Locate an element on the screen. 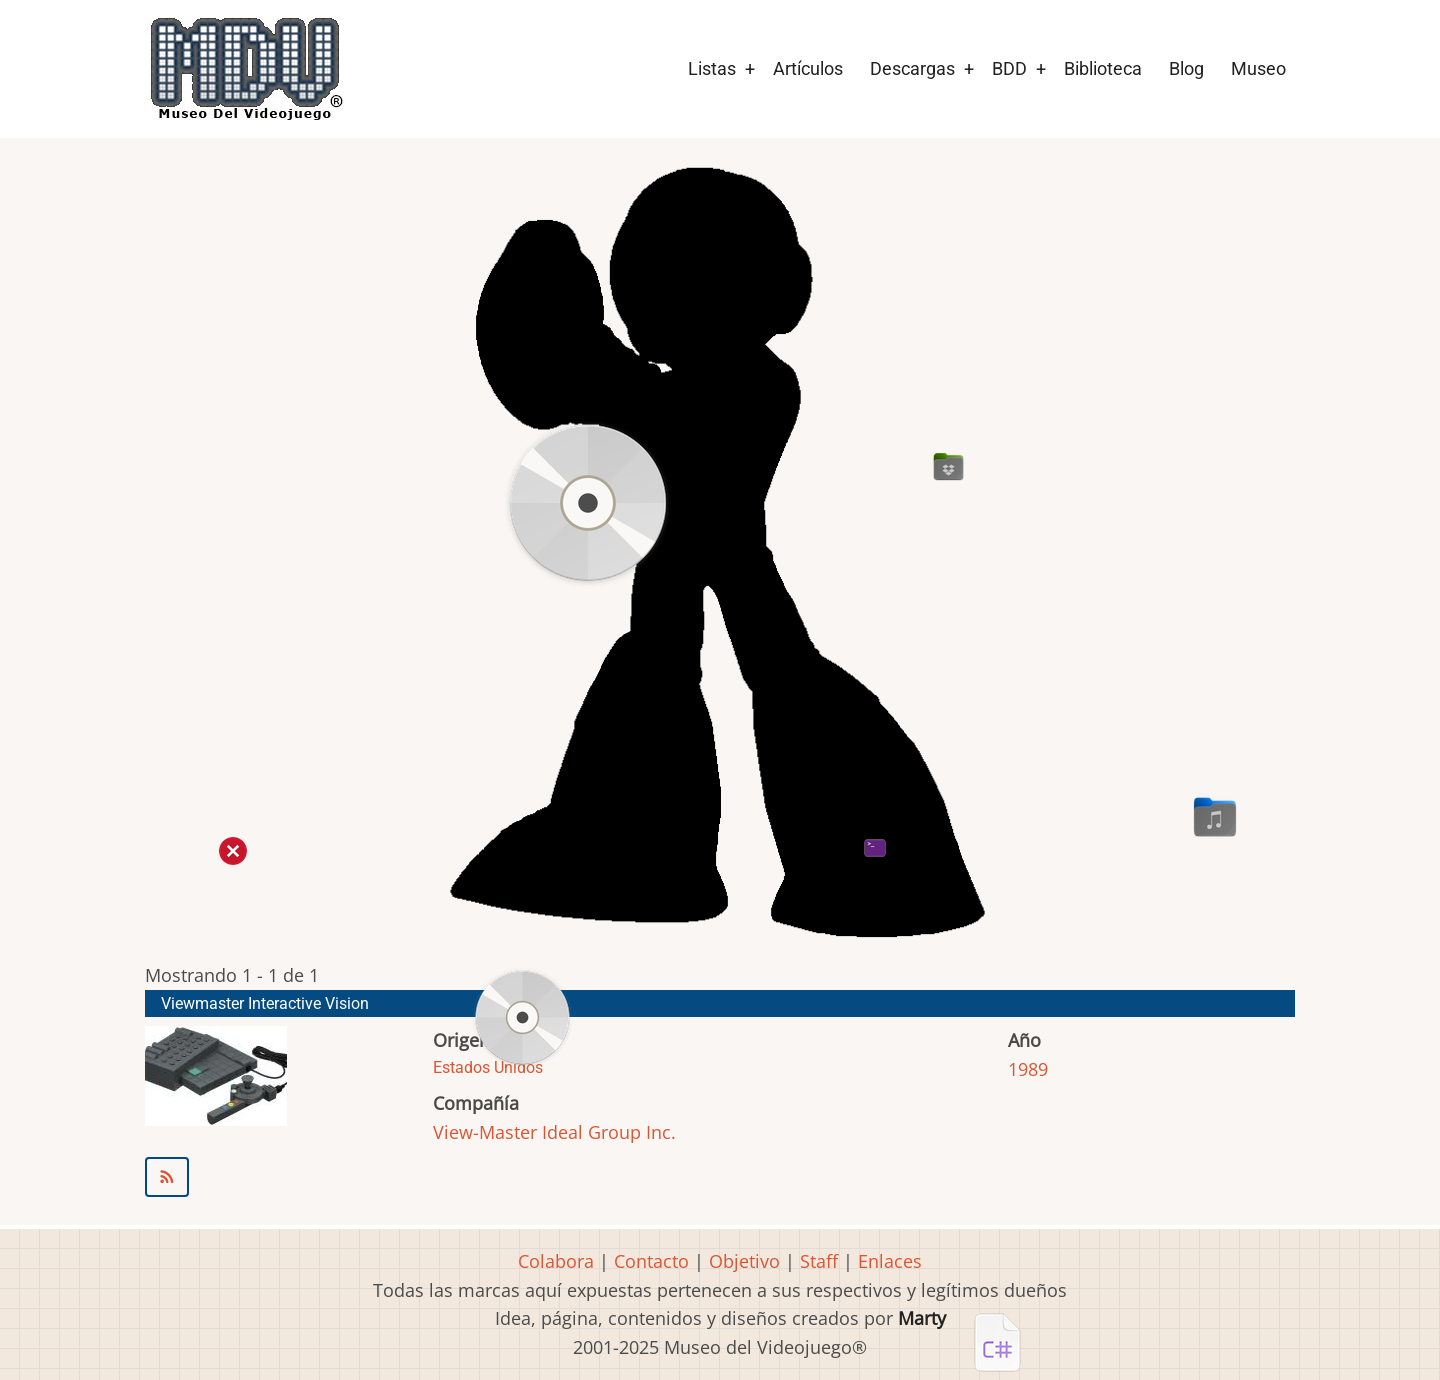 The height and width of the screenshot is (1380, 1440). a C# source code file is located at coordinates (997, 1342).